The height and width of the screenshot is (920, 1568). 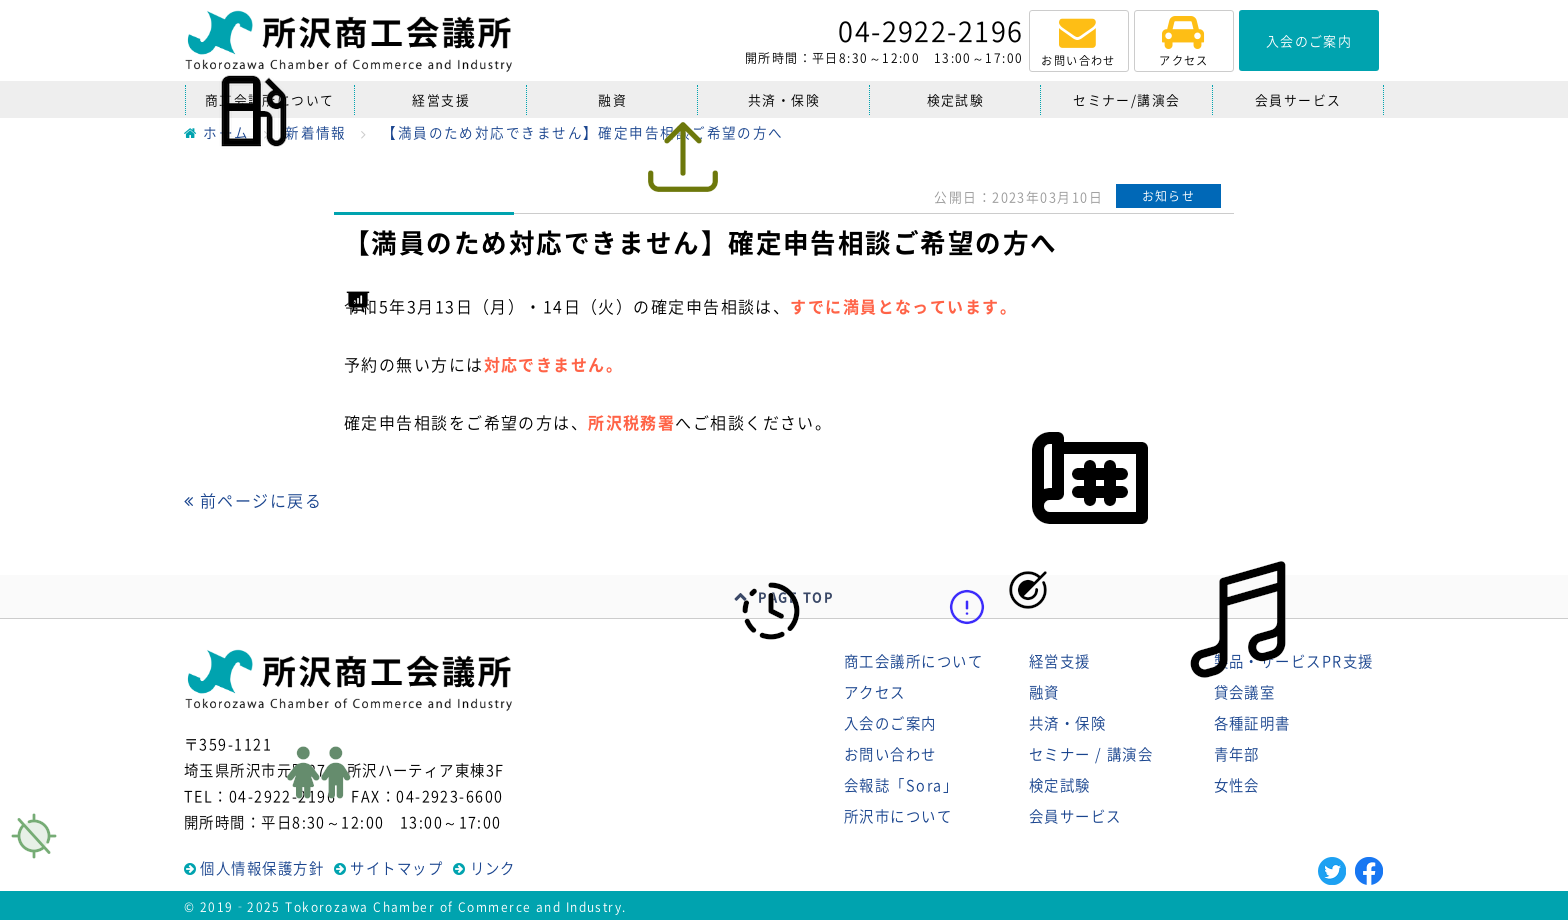 What do you see at coordinates (683, 157) in the screenshot?
I see `upload a file or document` at bounding box center [683, 157].